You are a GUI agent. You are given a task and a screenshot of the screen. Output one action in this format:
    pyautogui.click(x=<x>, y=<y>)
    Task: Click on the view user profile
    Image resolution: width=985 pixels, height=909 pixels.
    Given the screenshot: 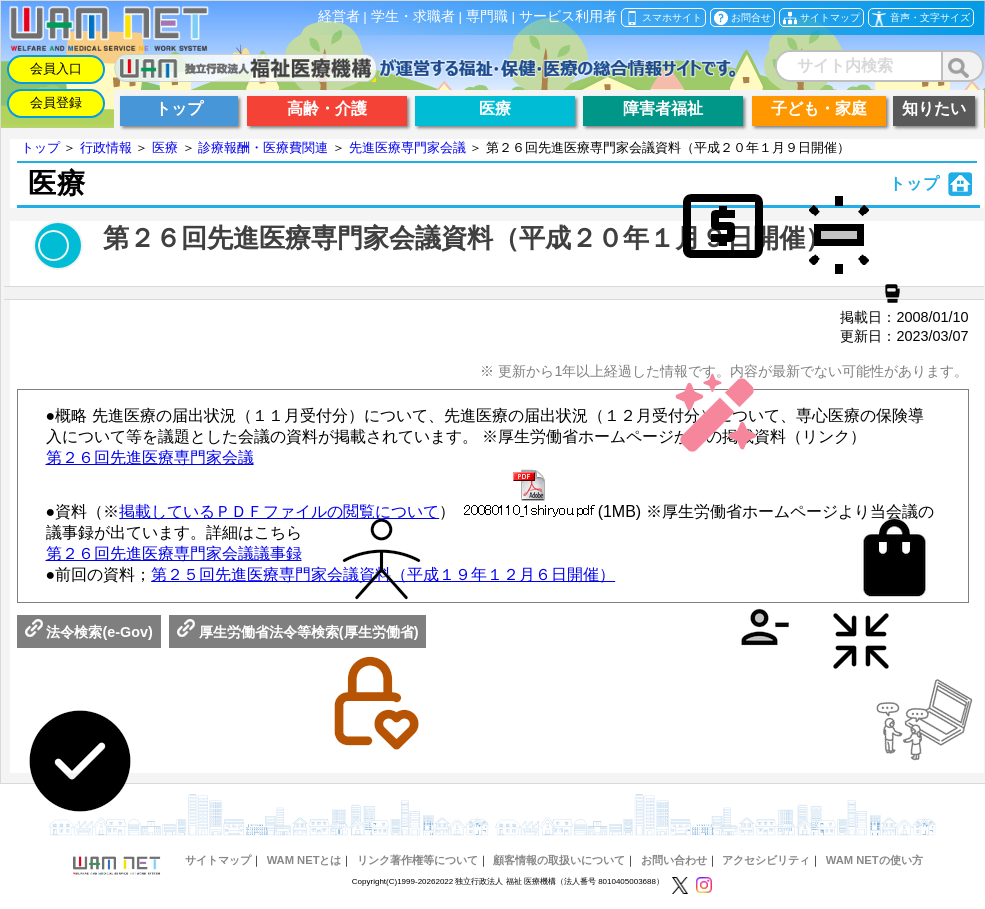 What is the action you would take?
    pyautogui.click(x=381, y=560)
    